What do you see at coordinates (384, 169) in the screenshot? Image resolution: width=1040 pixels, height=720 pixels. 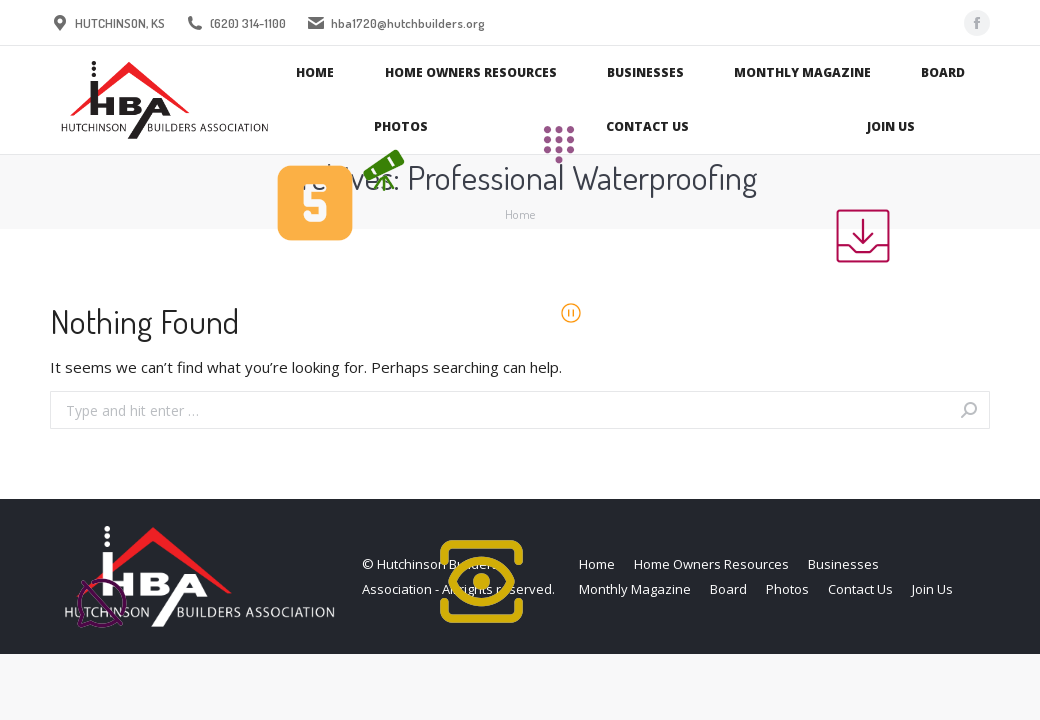 I see `explore or discover new content` at bounding box center [384, 169].